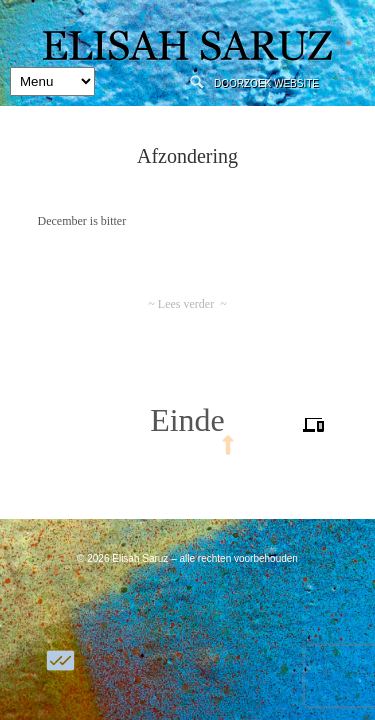 The width and height of the screenshot is (375, 720). I want to click on scroll to top of page, so click(228, 445).